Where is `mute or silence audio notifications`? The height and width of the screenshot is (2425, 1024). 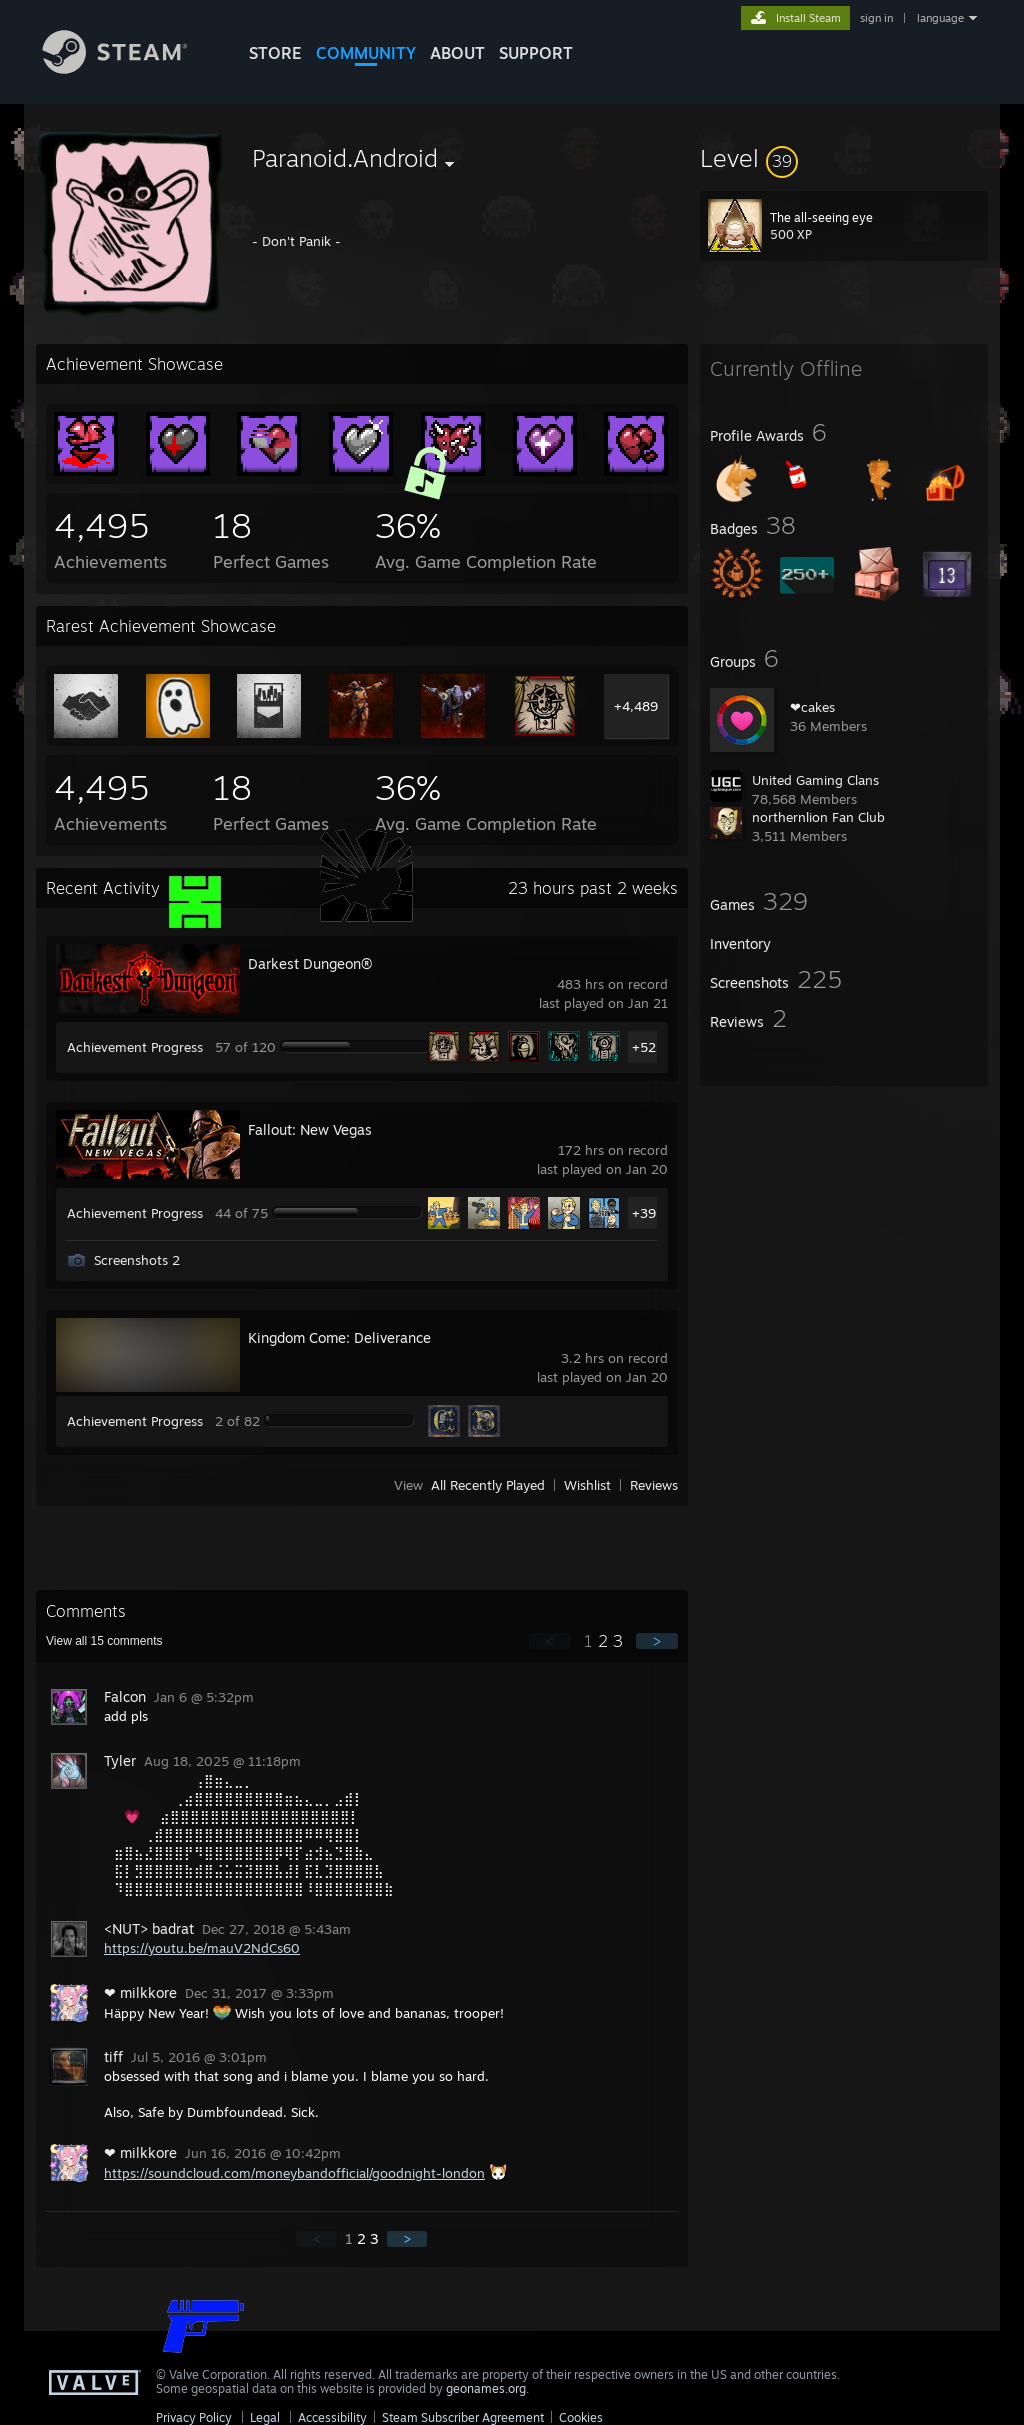 mute or silence audio notifications is located at coordinates (425, 473).